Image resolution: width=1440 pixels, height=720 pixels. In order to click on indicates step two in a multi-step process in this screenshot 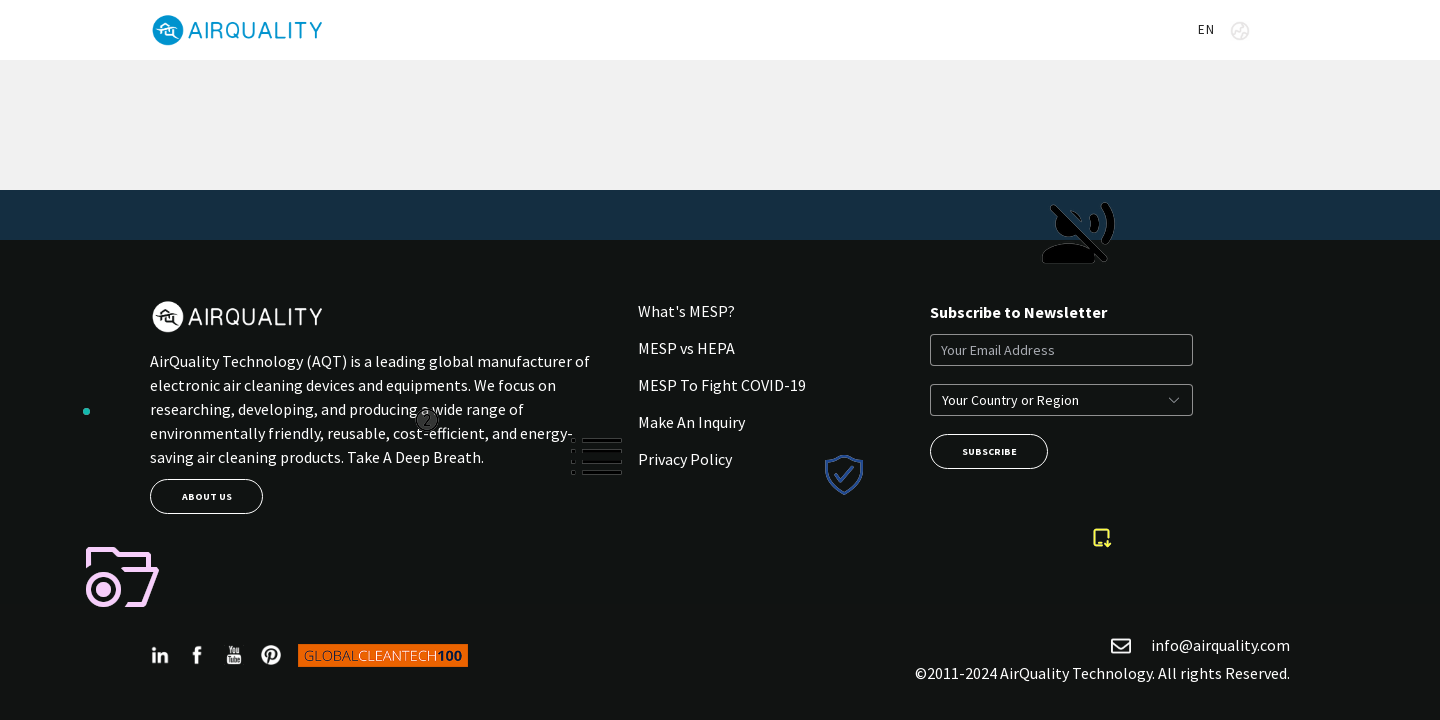, I will do `click(427, 420)`.